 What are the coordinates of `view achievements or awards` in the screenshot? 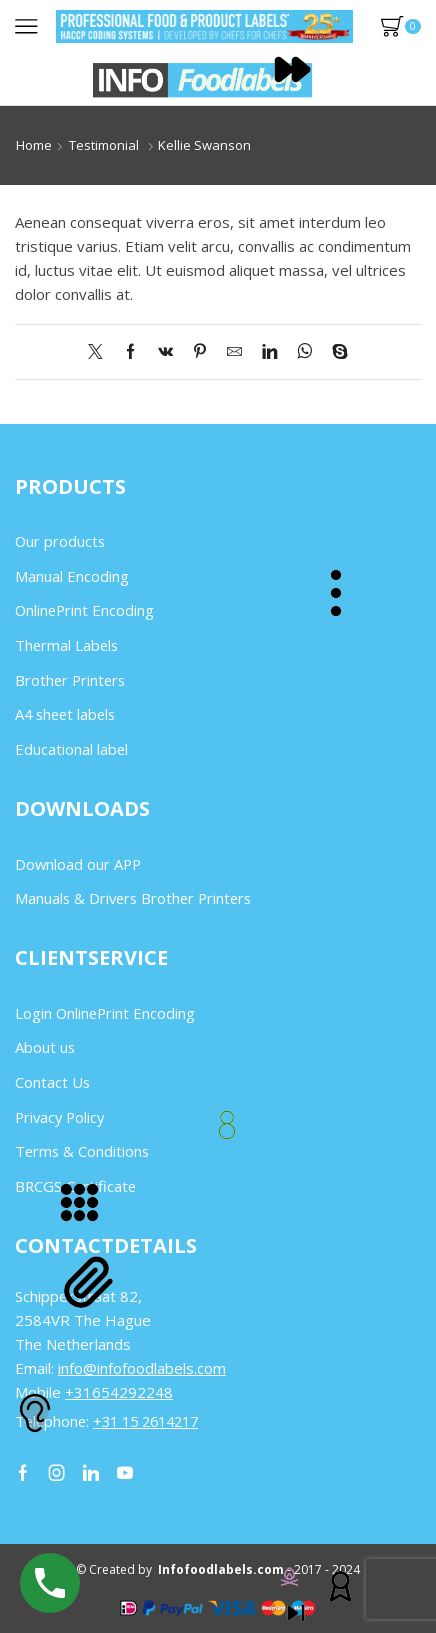 It's located at (340, 1586).